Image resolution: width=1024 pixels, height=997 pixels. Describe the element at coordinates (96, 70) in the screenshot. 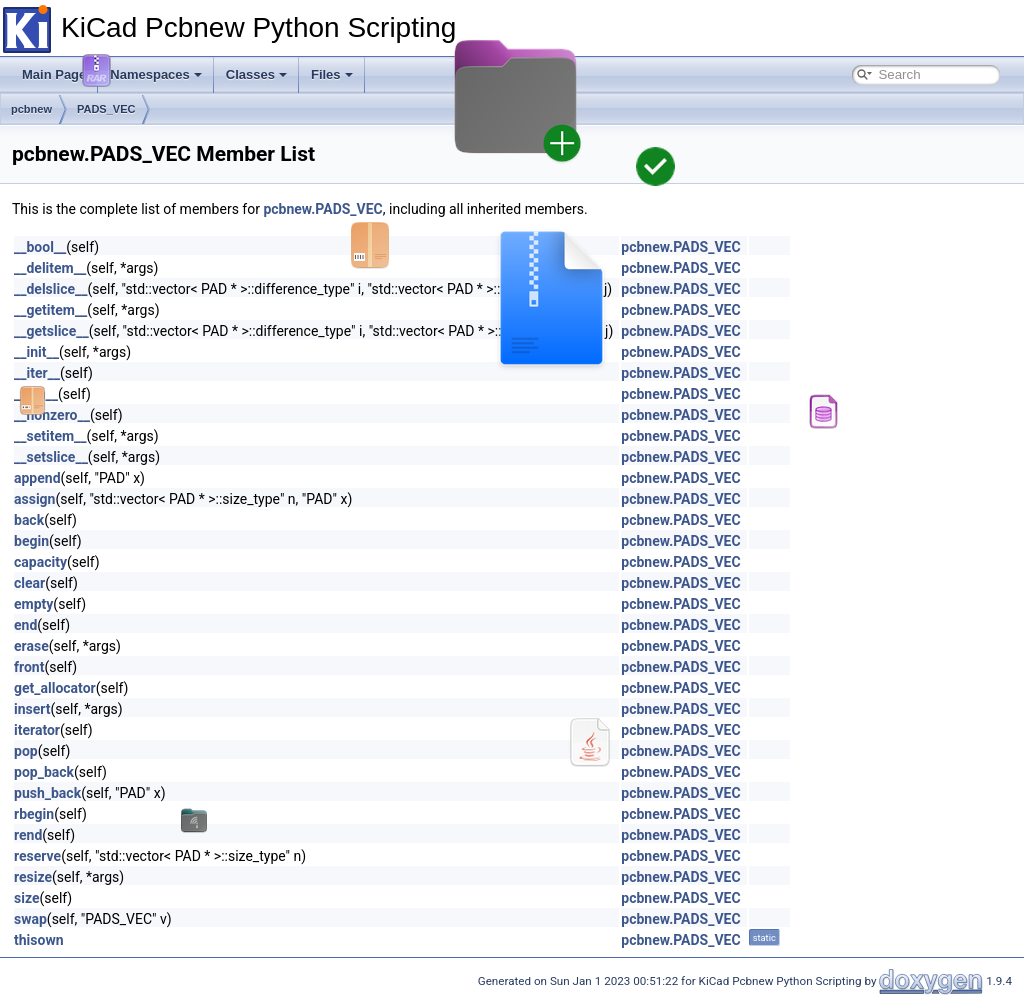

I see `a compressed RAR archive file` at that location.